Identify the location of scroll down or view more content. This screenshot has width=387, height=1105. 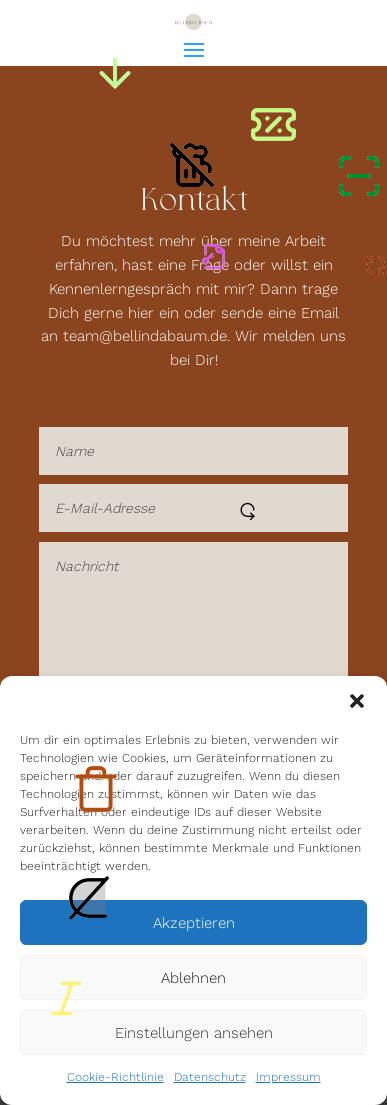
(115, 73).